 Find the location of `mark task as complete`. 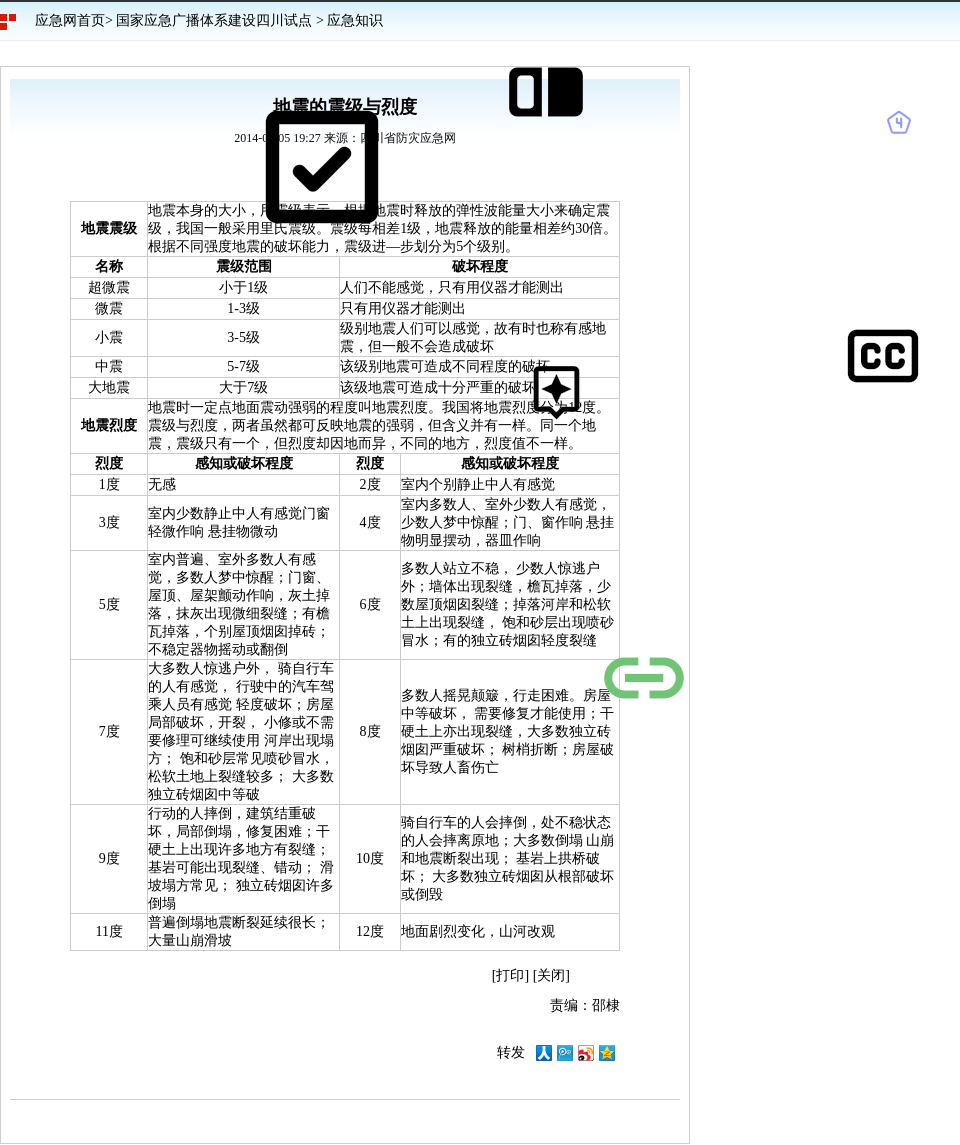

mark task as complete is located at coordinates (322, 167).